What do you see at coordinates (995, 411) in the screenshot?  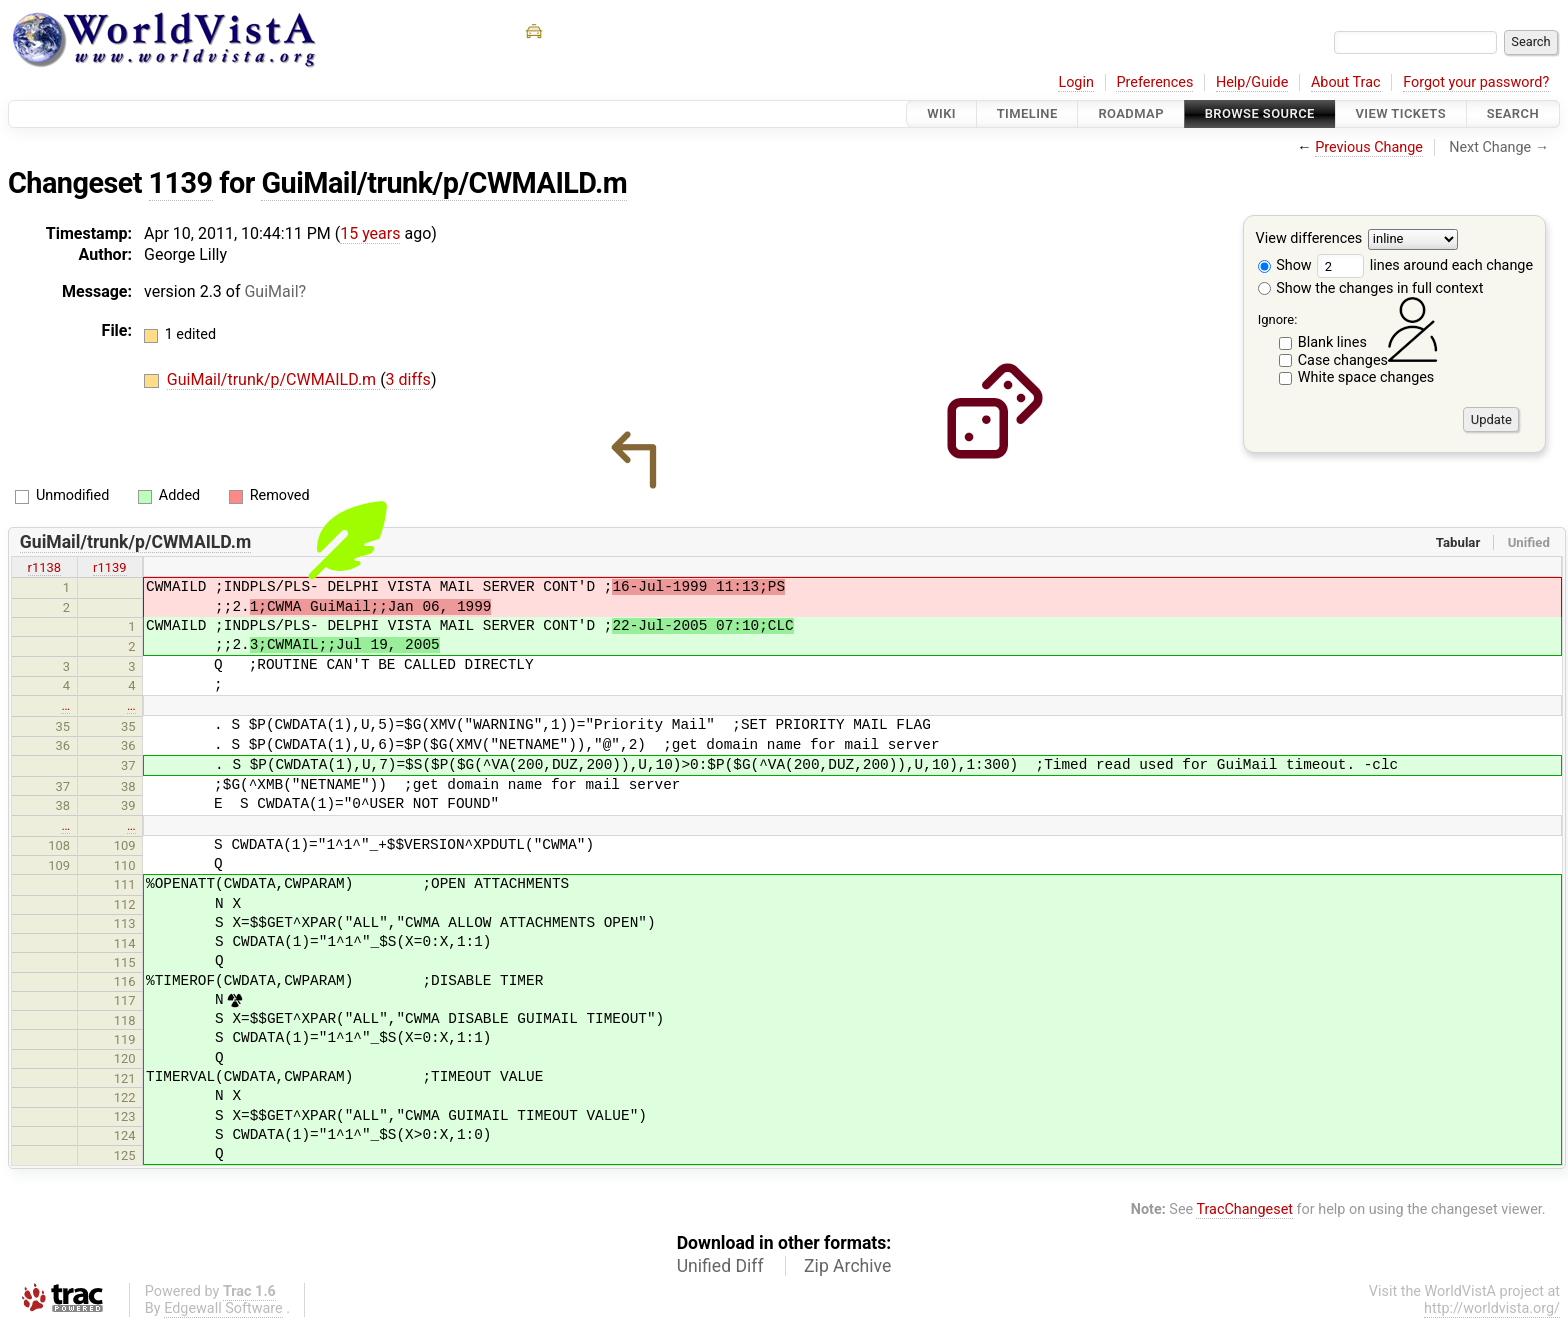 I see `randomize or shuffle content` at bounding box center [995, 411].